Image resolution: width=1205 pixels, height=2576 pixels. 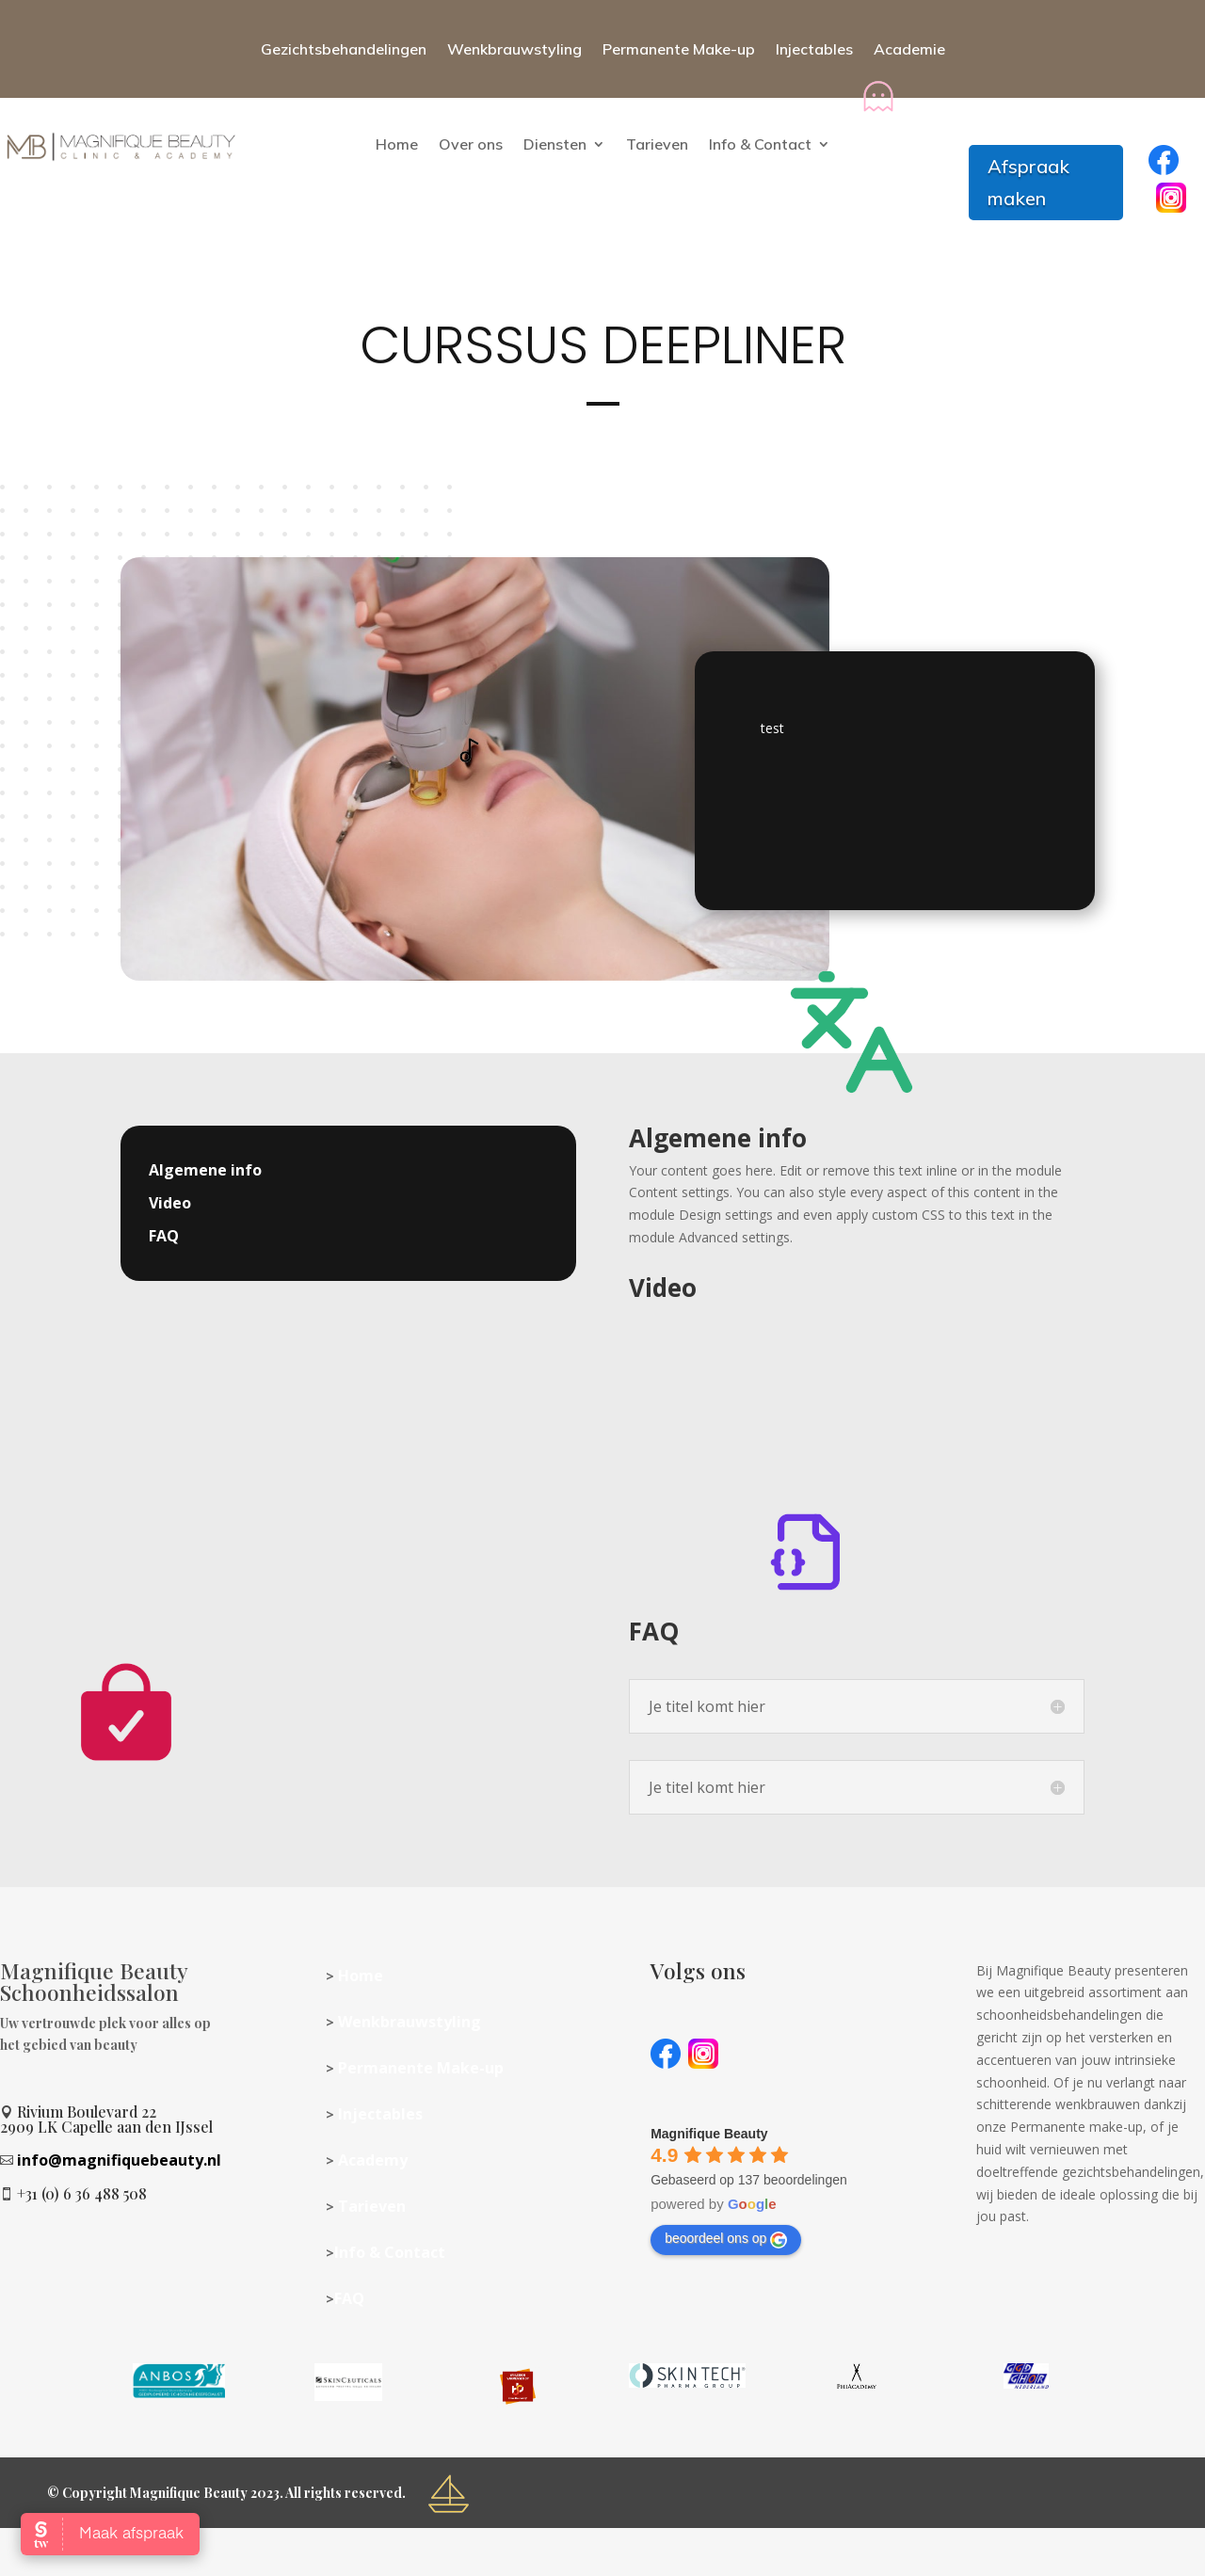 What do you see at coordinates (851, 1032) in the screenshot?
I see `change language settings` at bounding box center [851, 1032].